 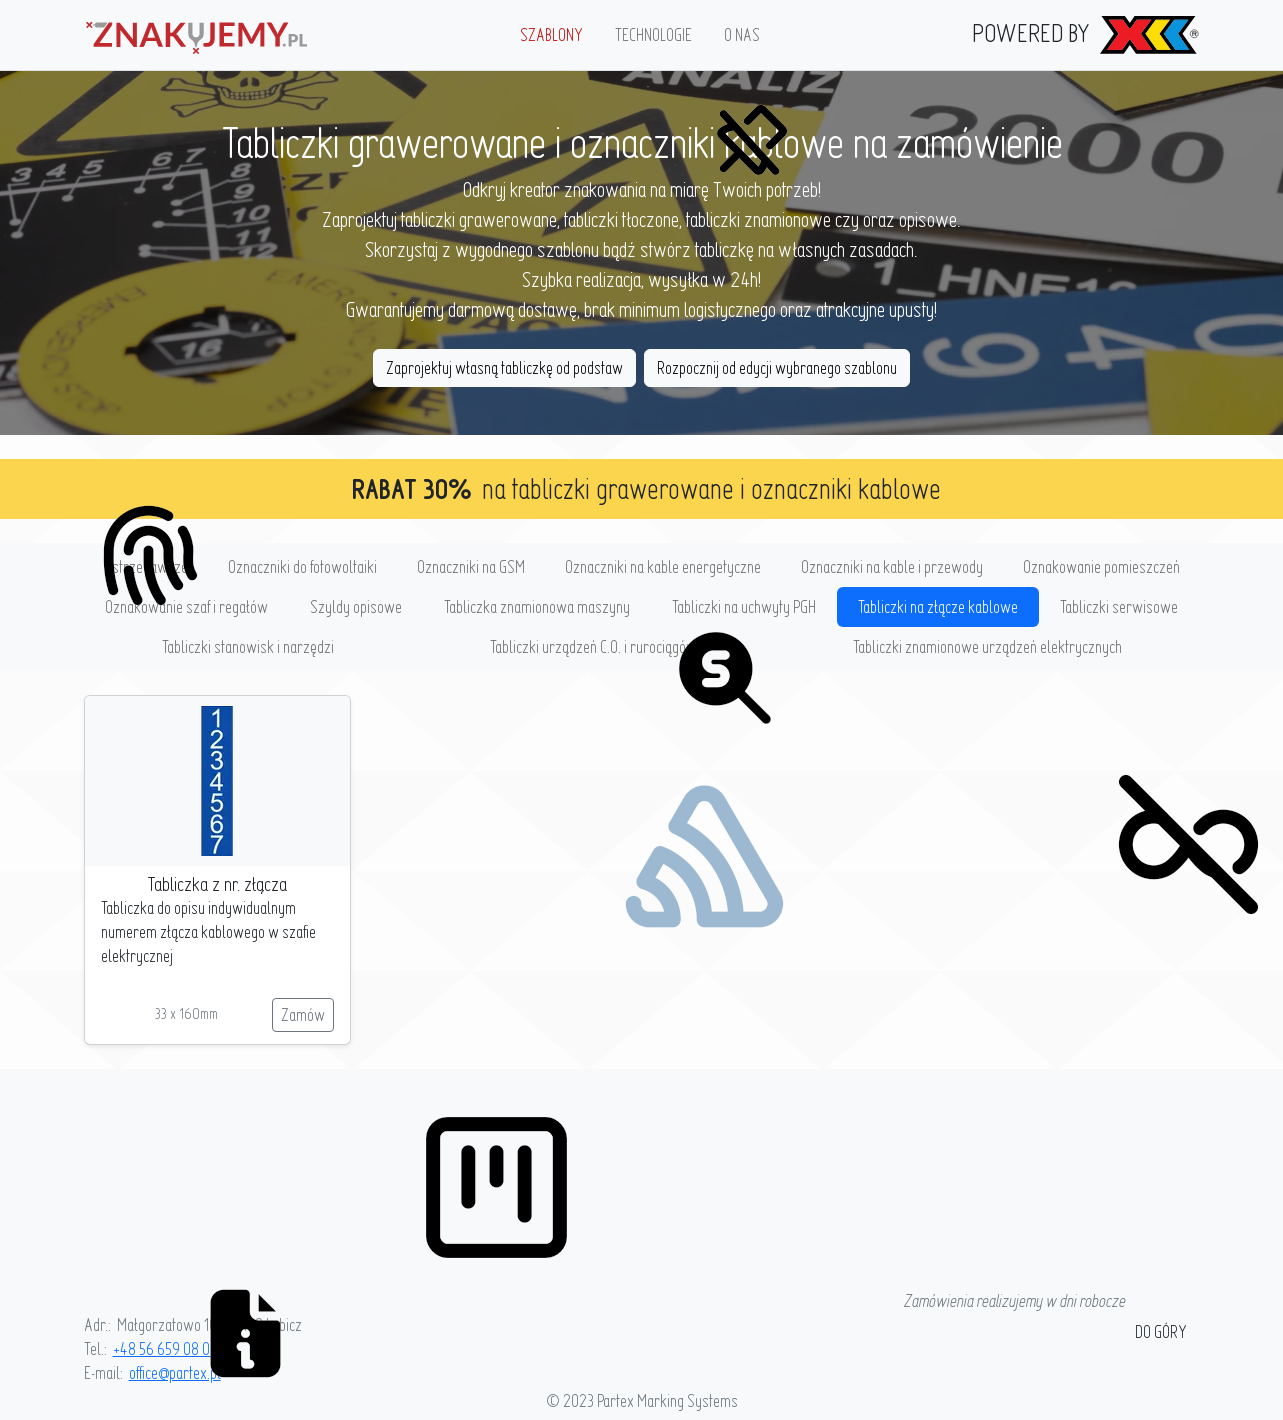 What do you see at coordinates (704, 856) in the screenshot?
I see `sentry error monitoring integration` at bounding box center [704, 856].